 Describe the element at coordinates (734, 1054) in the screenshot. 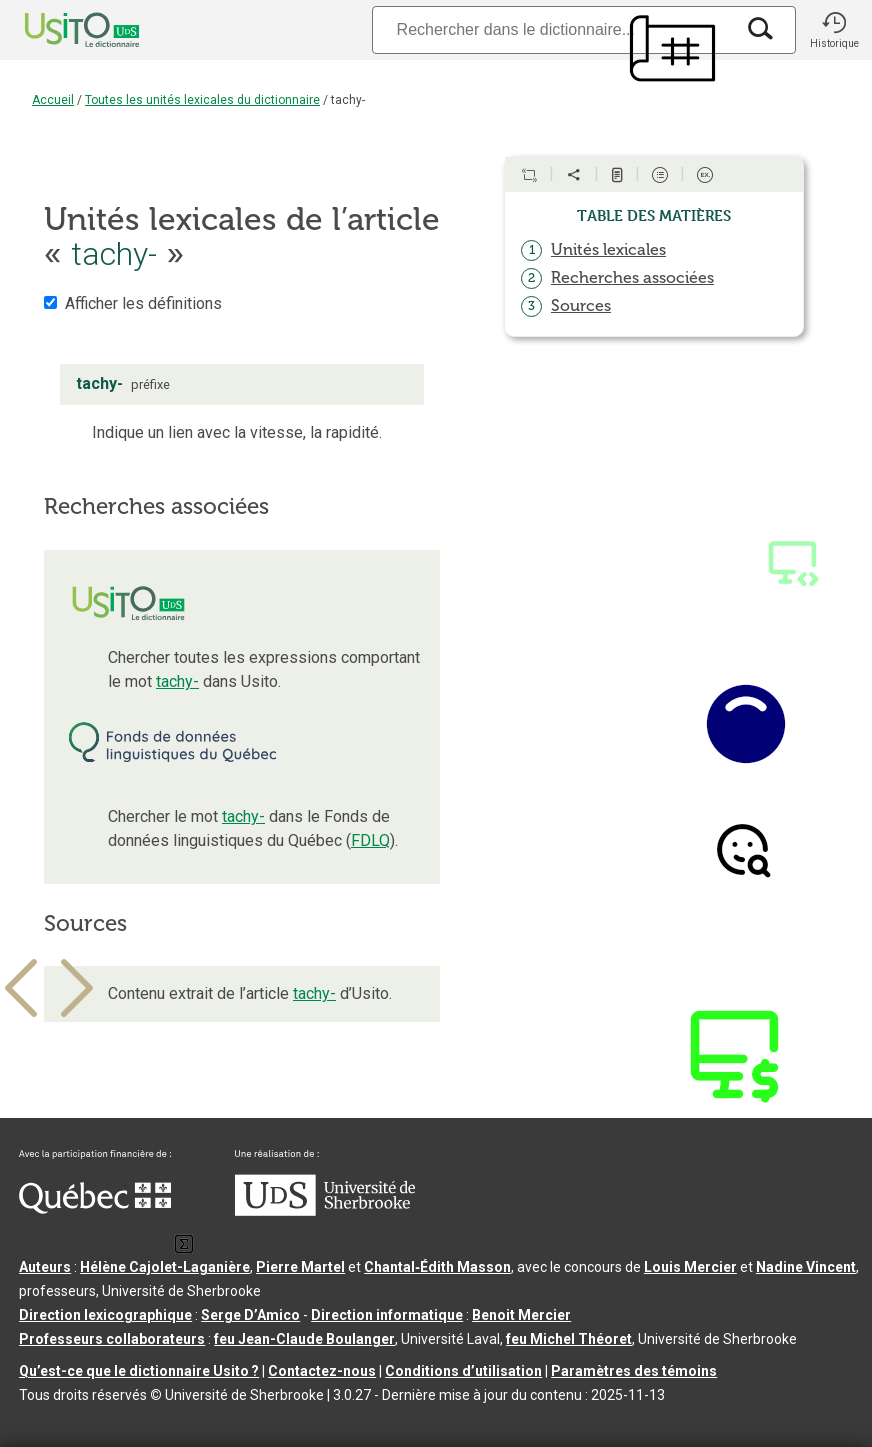

I see `view billing or payment on desktop` at that location.